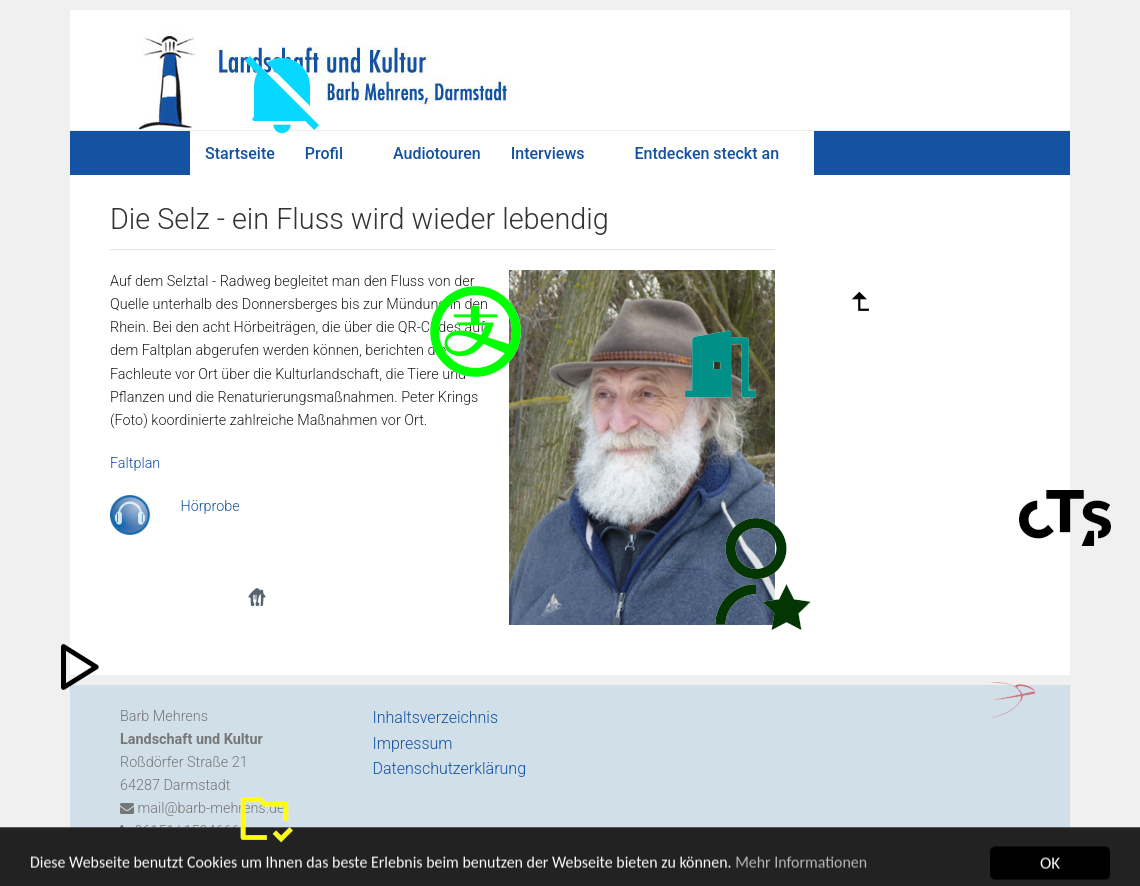 The height and width of the screenshot is (886, 1140). What do you see at coordinates (720, 365) in the screenshot?
I see `log out or exit the application` at bounding box center [720, 365].